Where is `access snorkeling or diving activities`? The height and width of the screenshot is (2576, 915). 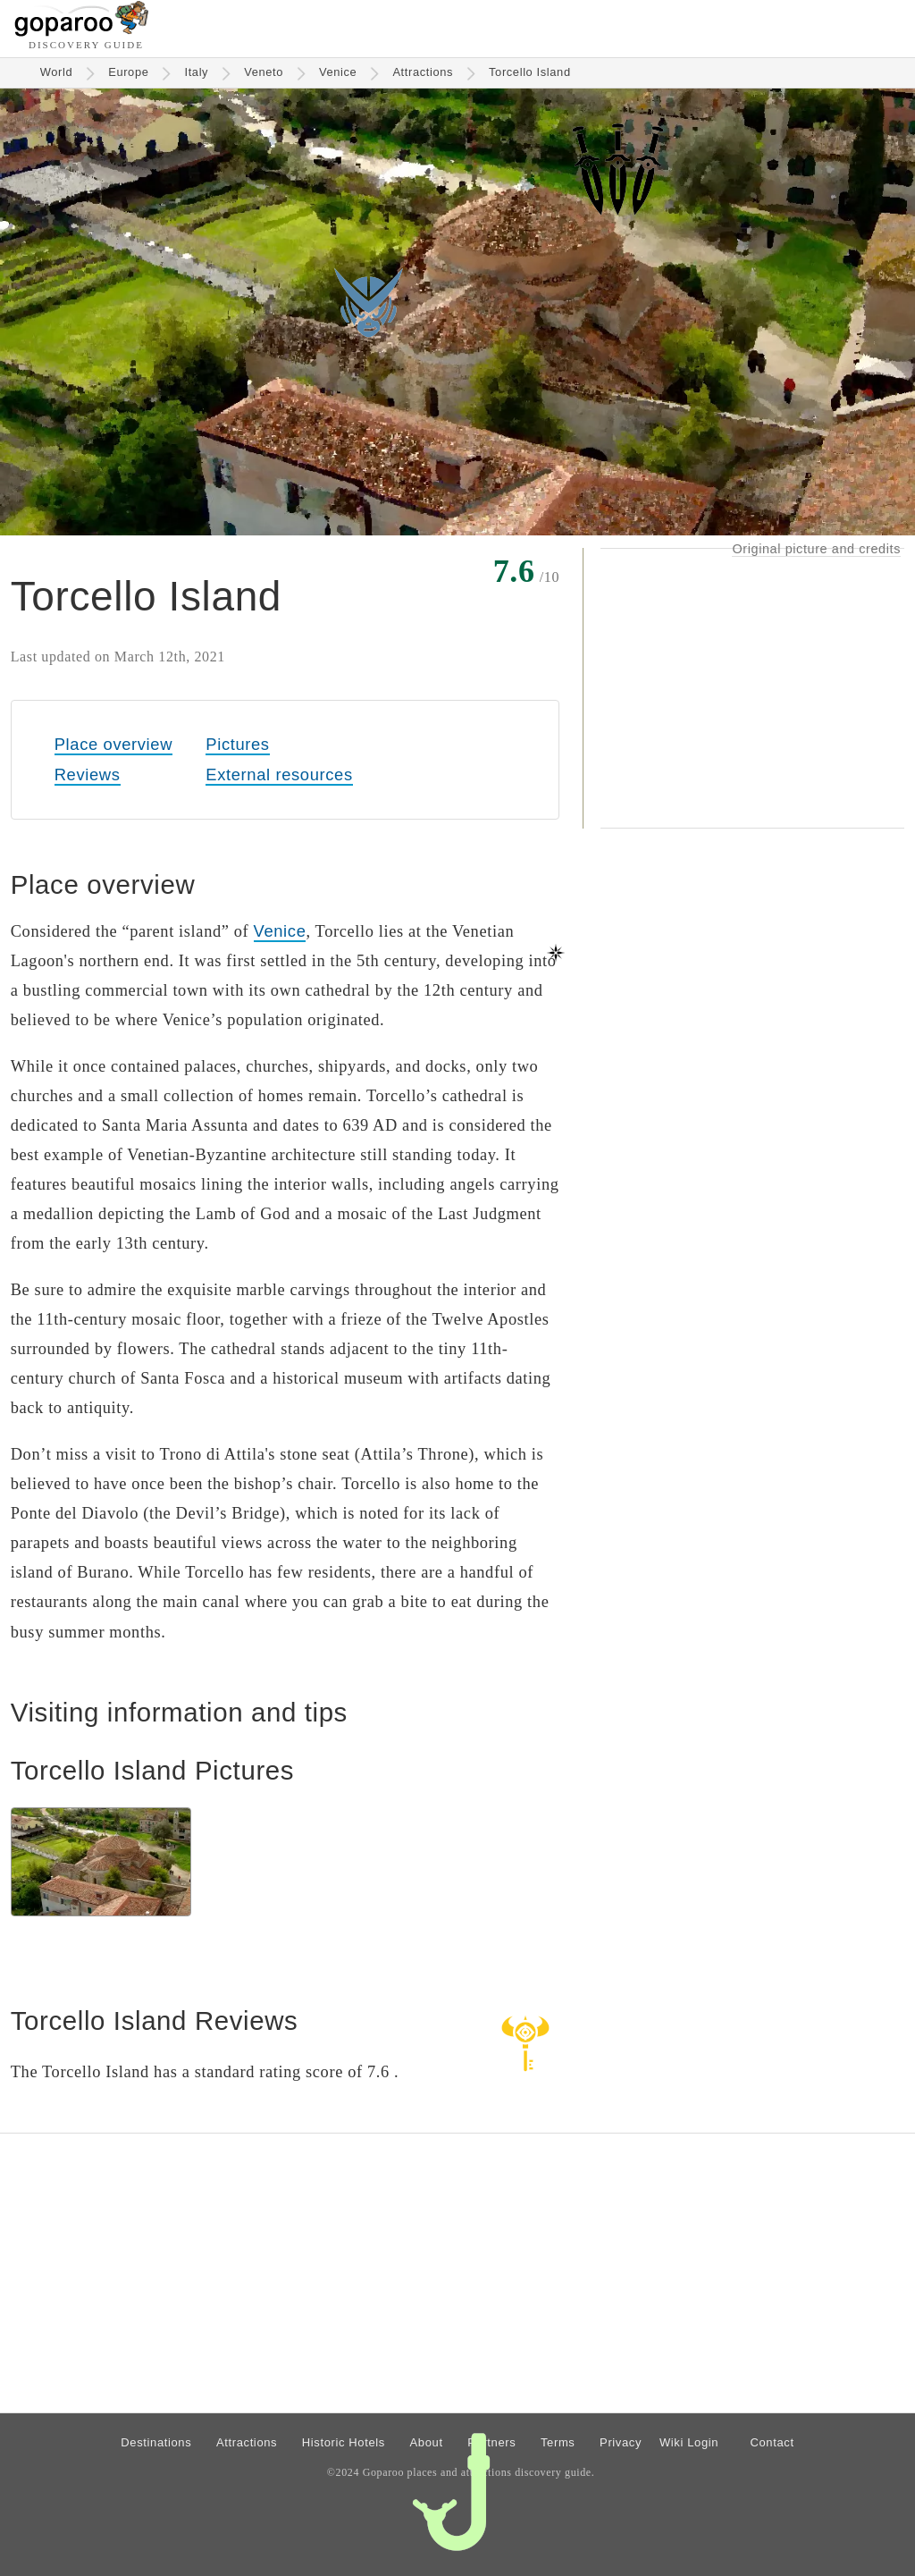
access snorkeling or diving activities is located at coordinates (451, 2492).